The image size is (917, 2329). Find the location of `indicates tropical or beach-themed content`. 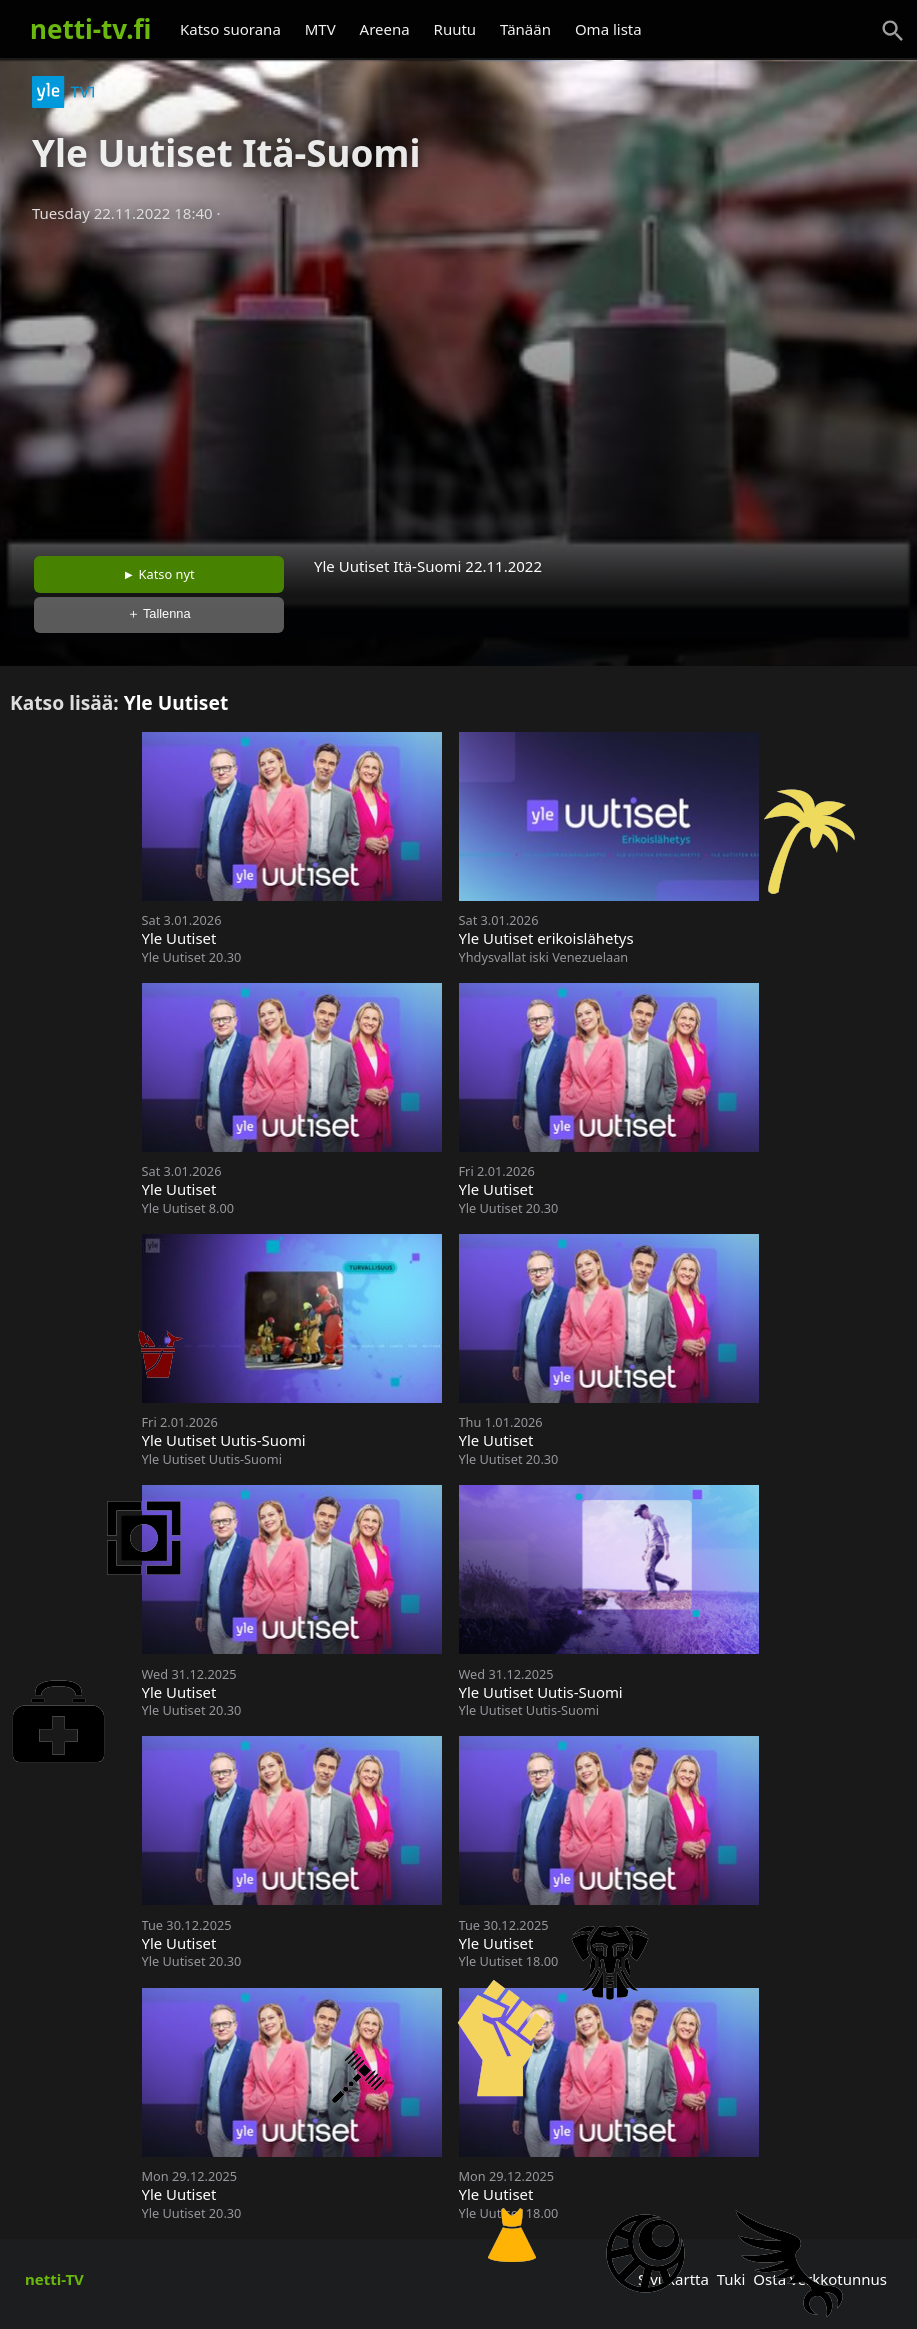

indicates tropical or beach-themed content is located at coordinates (808, 841).